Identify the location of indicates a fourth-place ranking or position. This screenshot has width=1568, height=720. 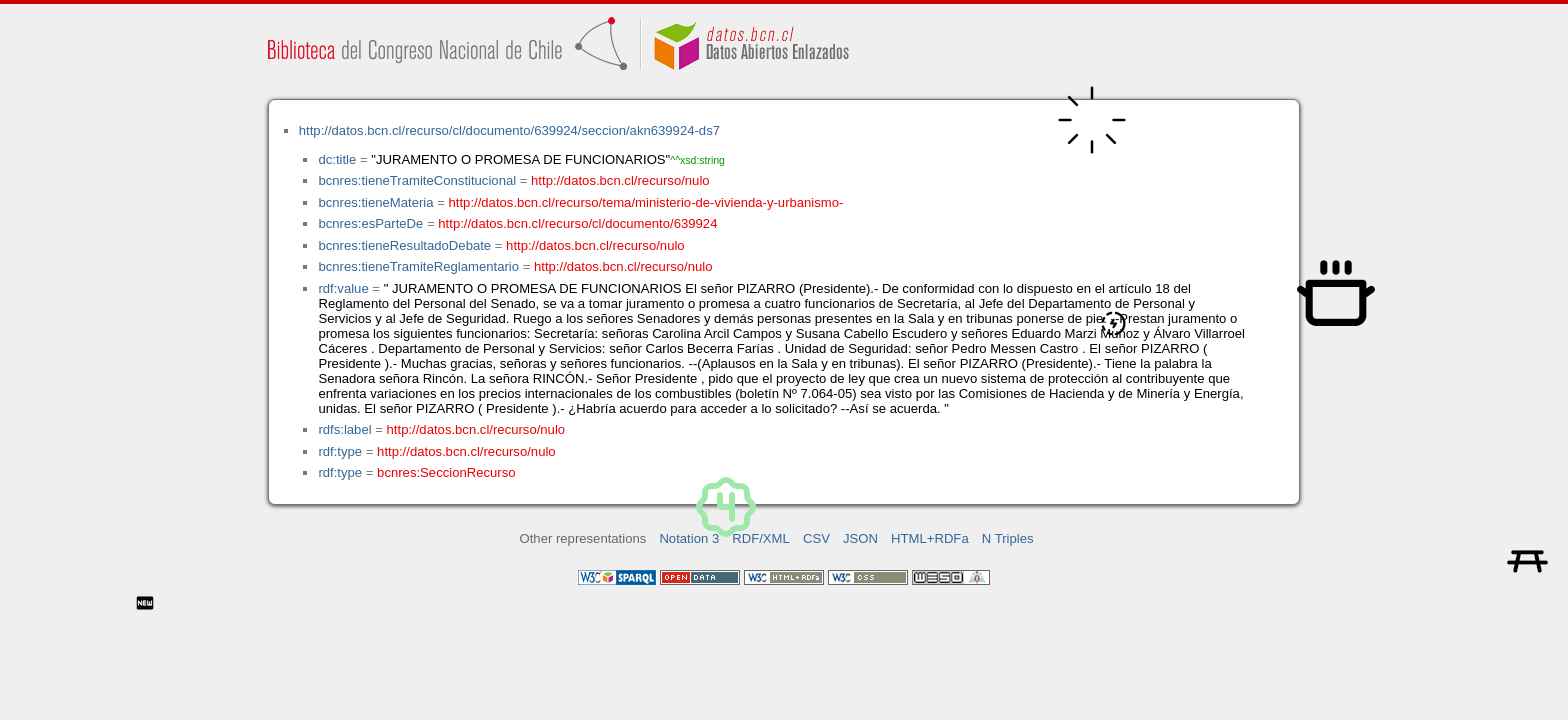
(726, 507).